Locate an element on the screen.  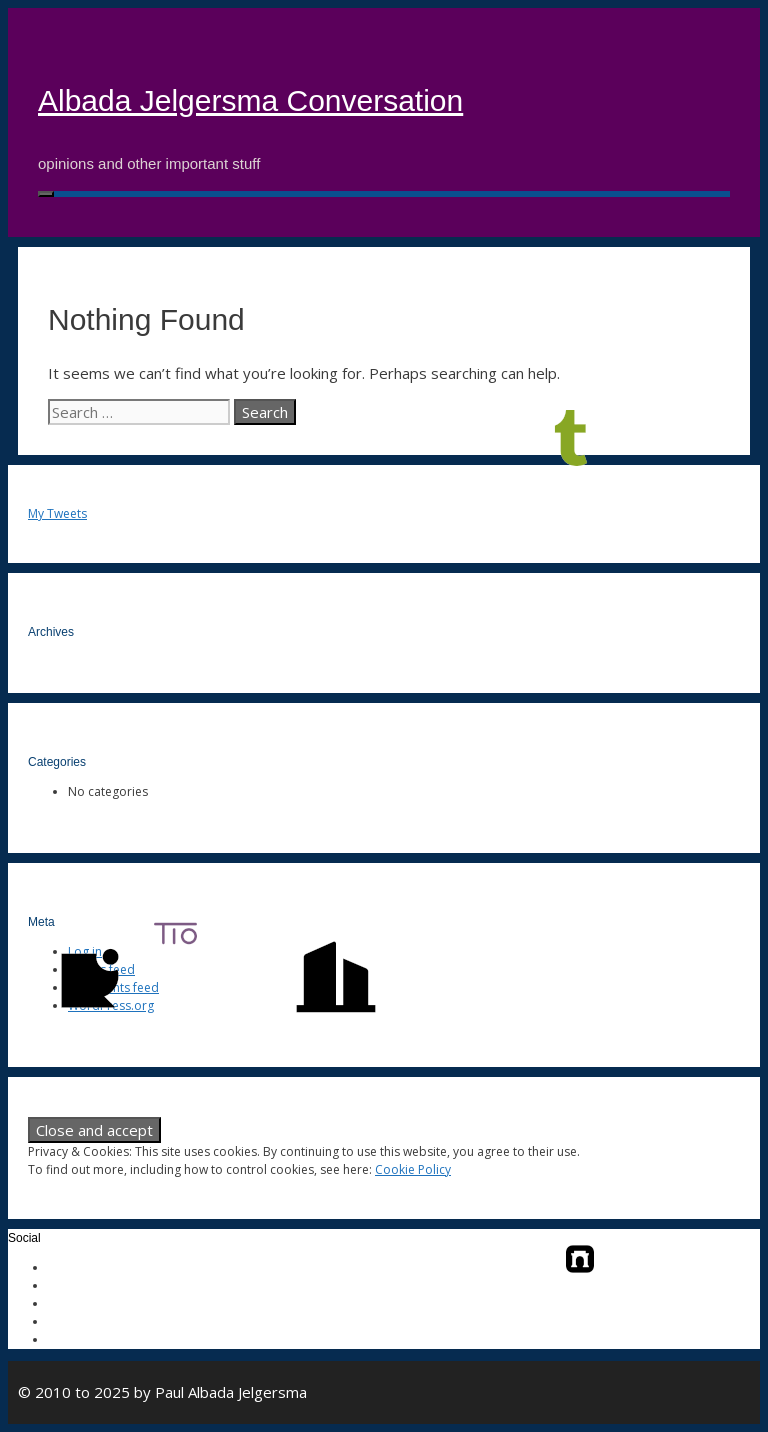
open try it online code interpreter is located at coordinates (175, 933).